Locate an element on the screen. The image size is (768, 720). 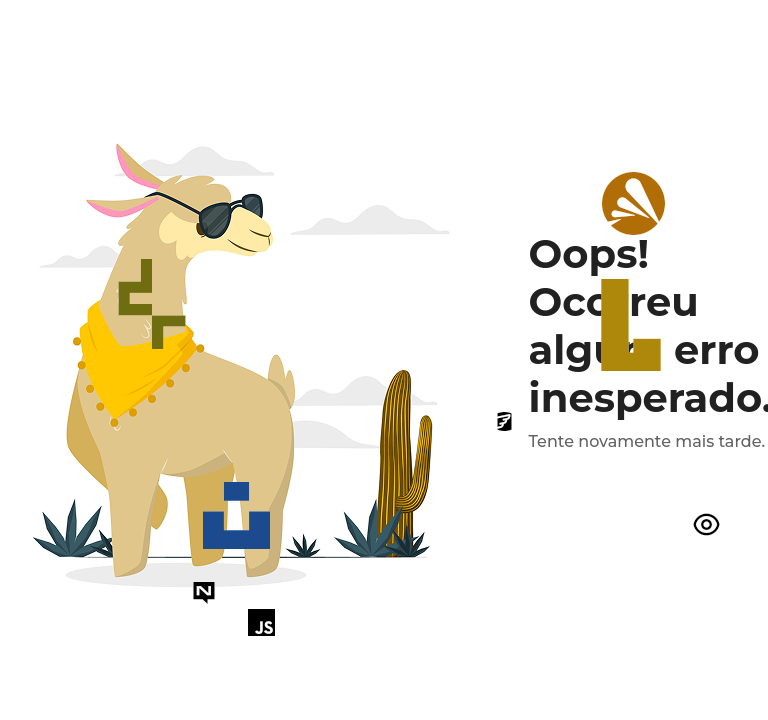
flyway database migration tool logo is located at coordinates (504, 421).